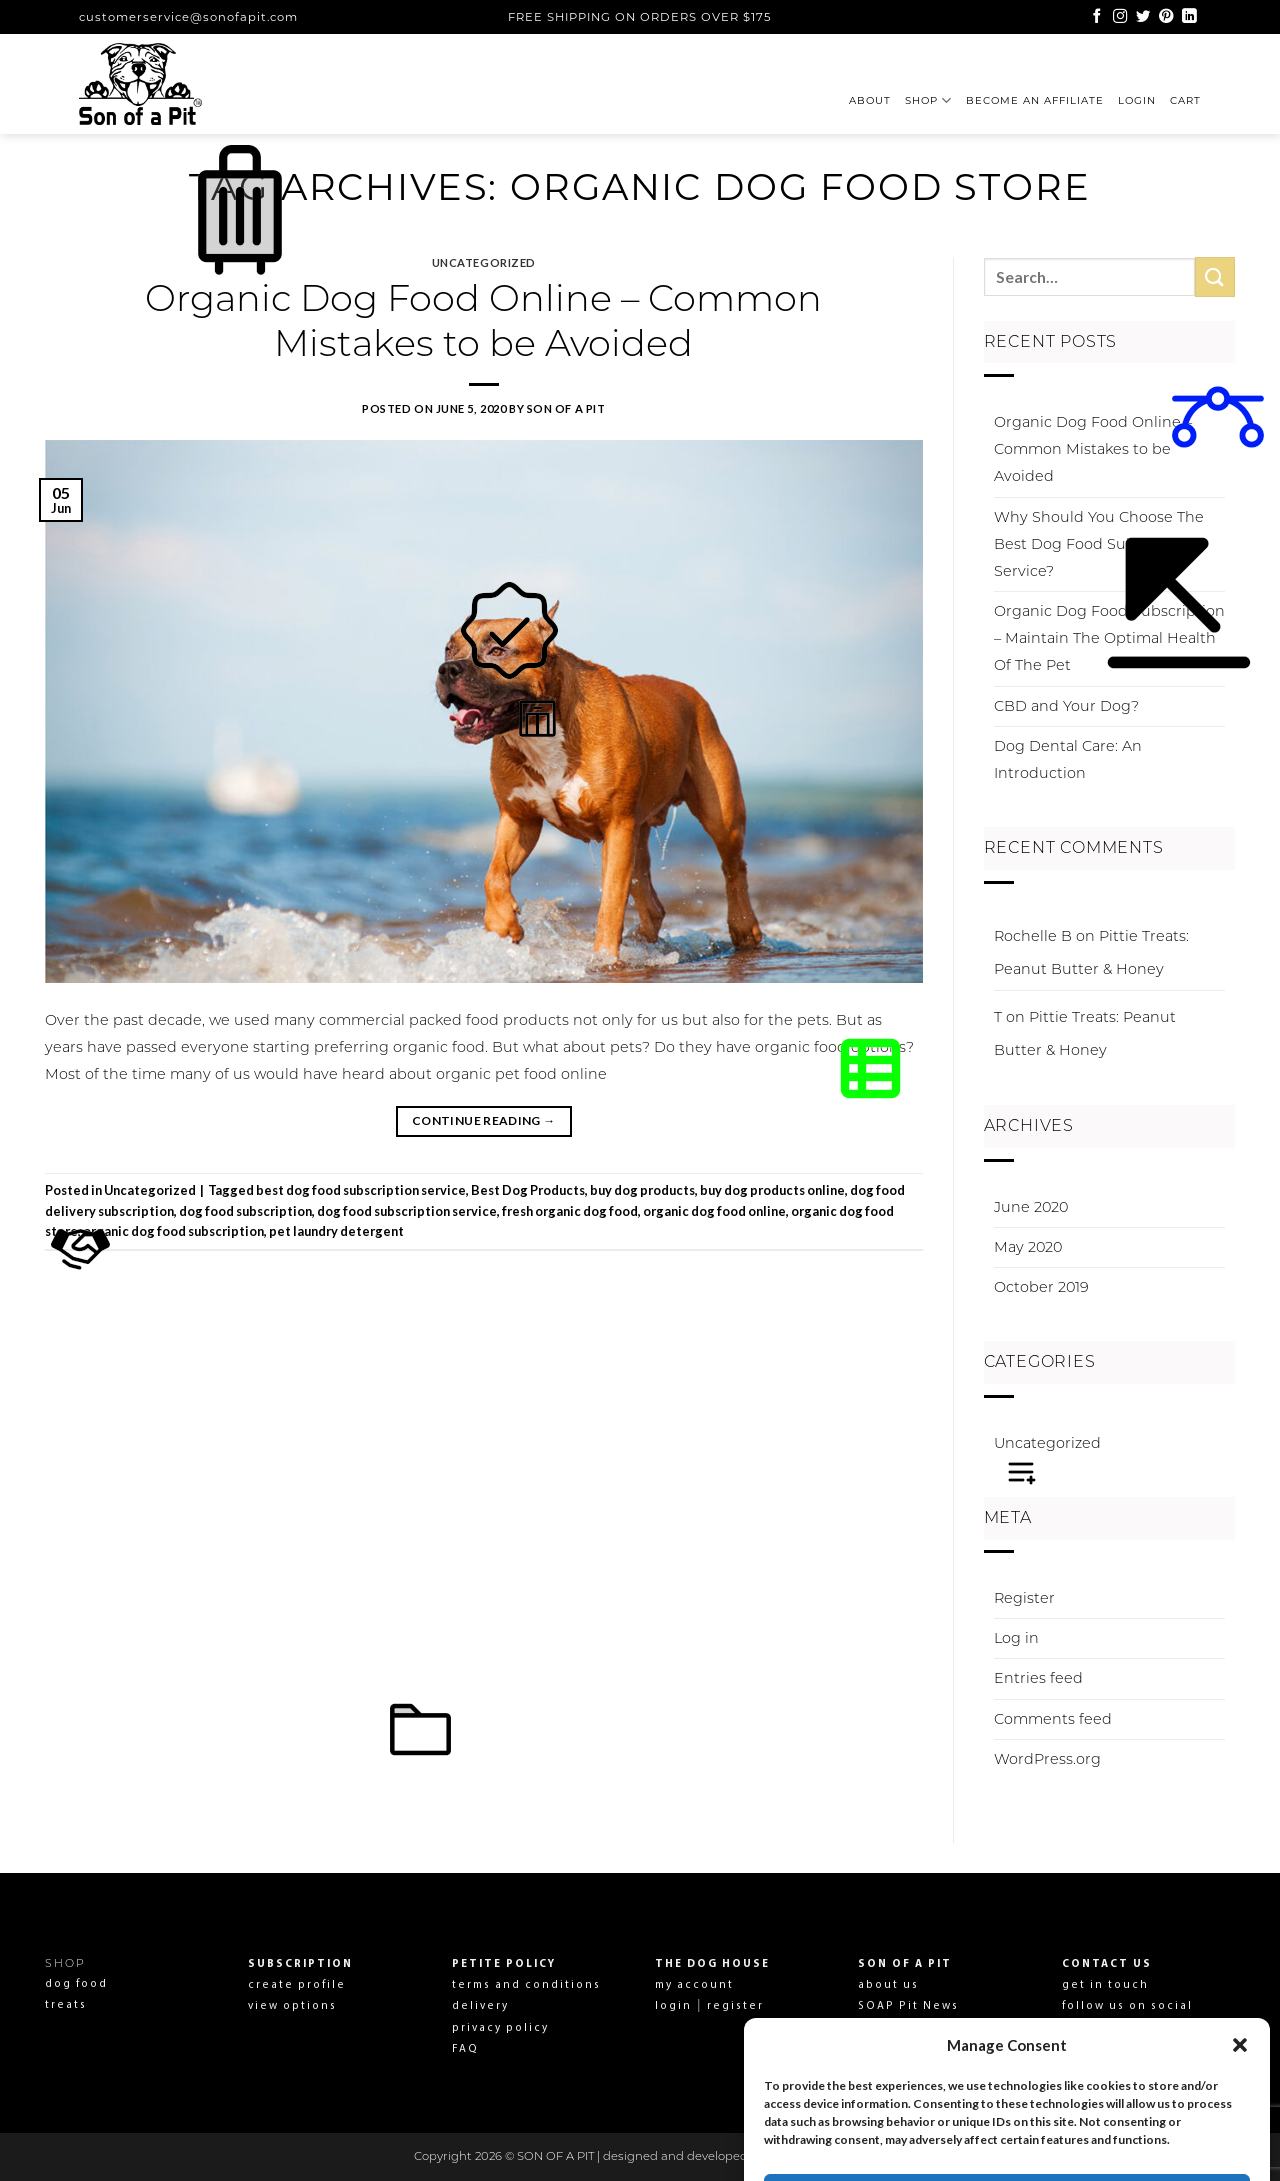  What do you see at coordinates (870, 1068) in the screenshot?
I see `switch to list view` at bounding box center [870, 1068].